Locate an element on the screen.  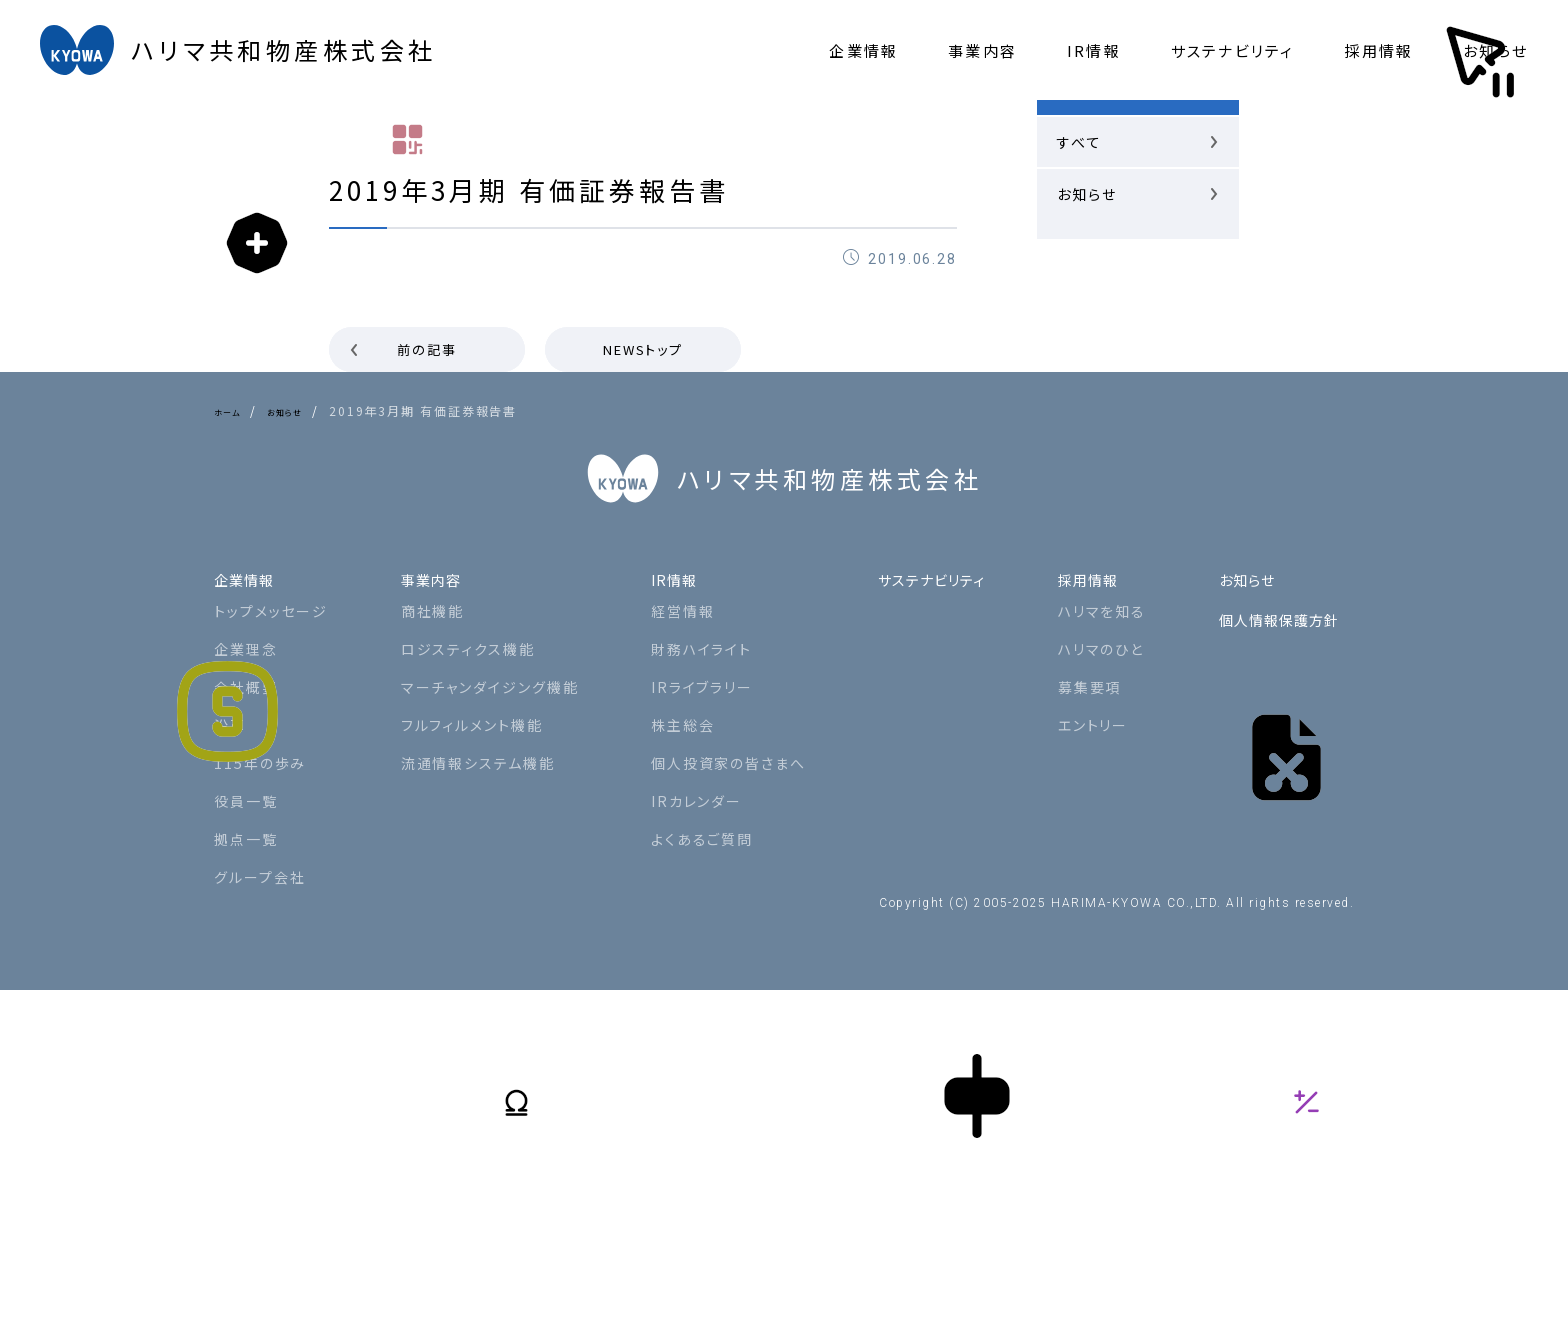
add a new item or element is located at coordinates (257, 243).